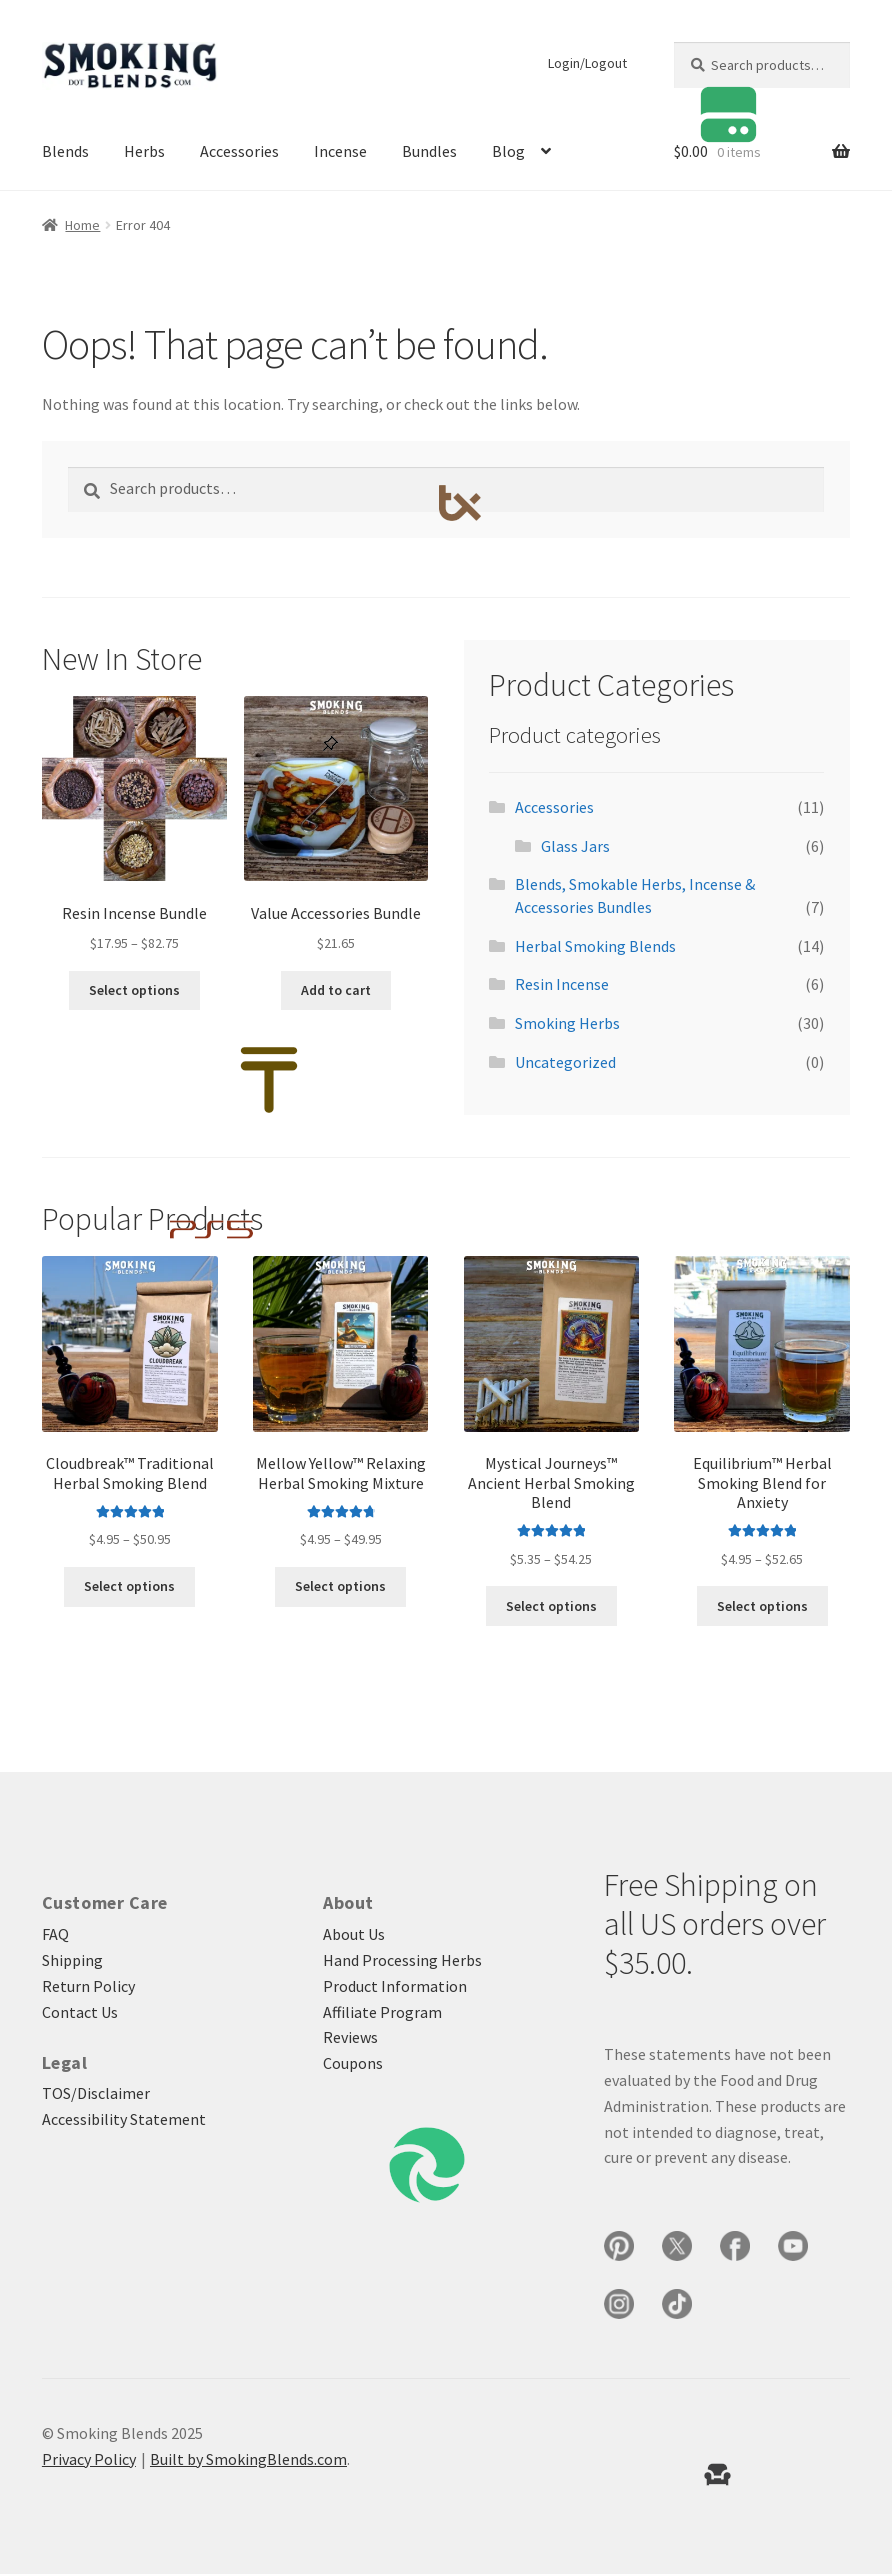  I want to click on access storage or hard drive settings, so click(728, 114).